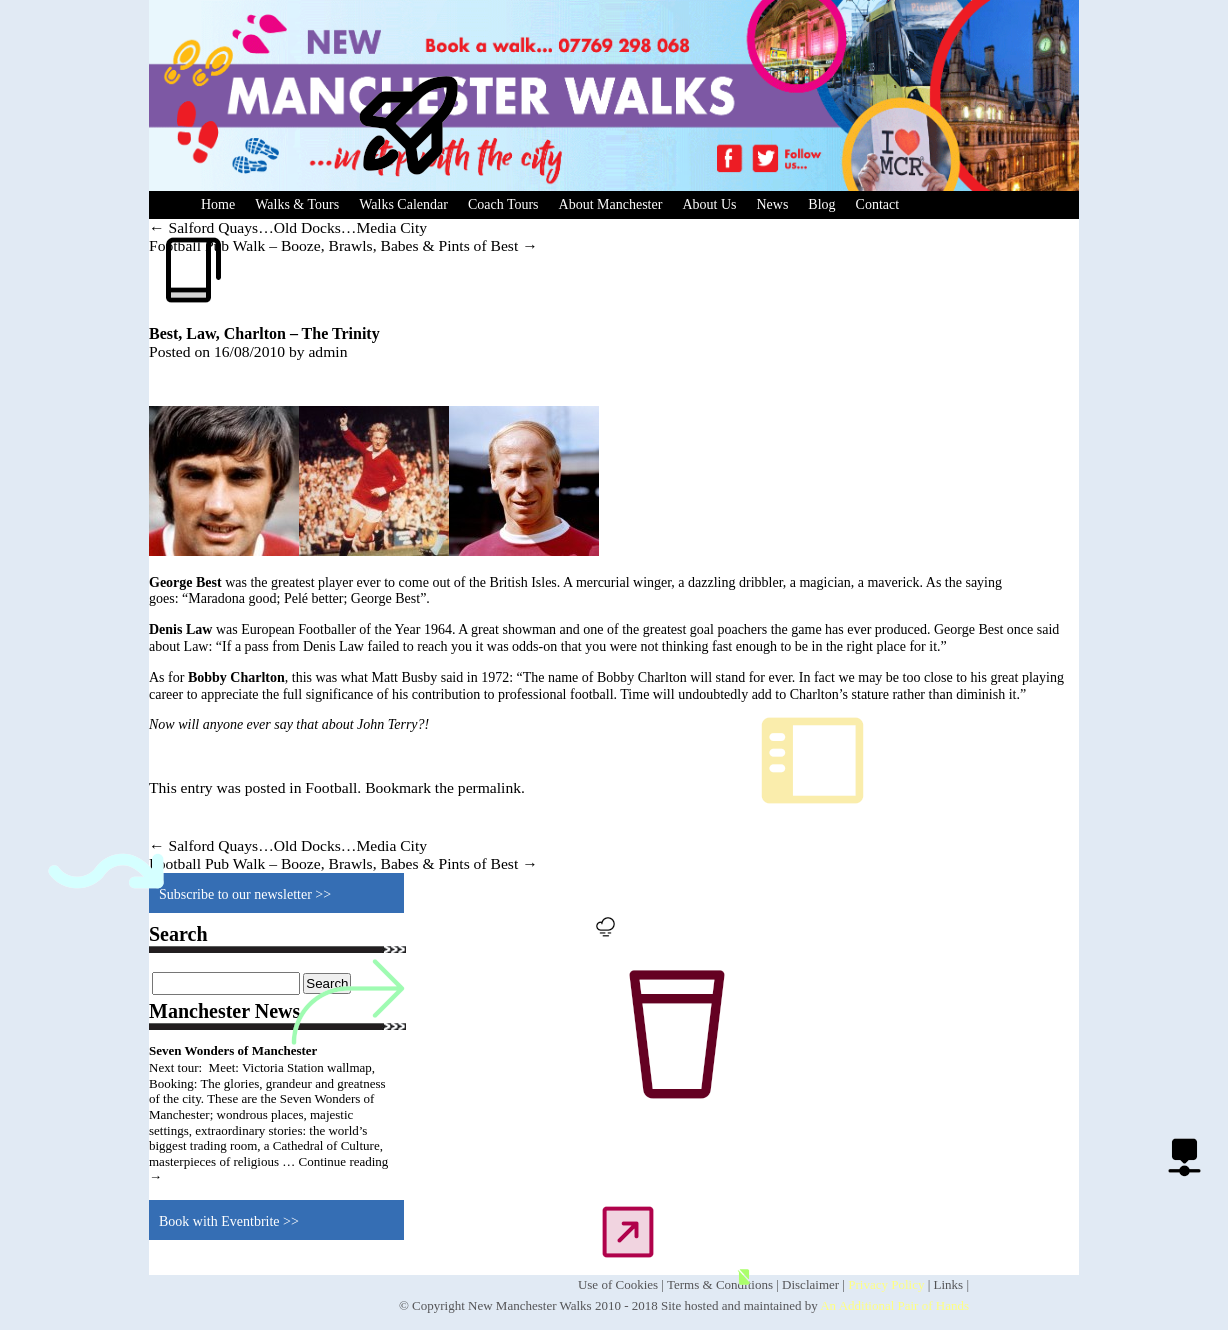  What do you see at coordinates (191, 270) in the screenshot?
I see `indicates towel or linen amenities available` at bounding box center [191, 270].